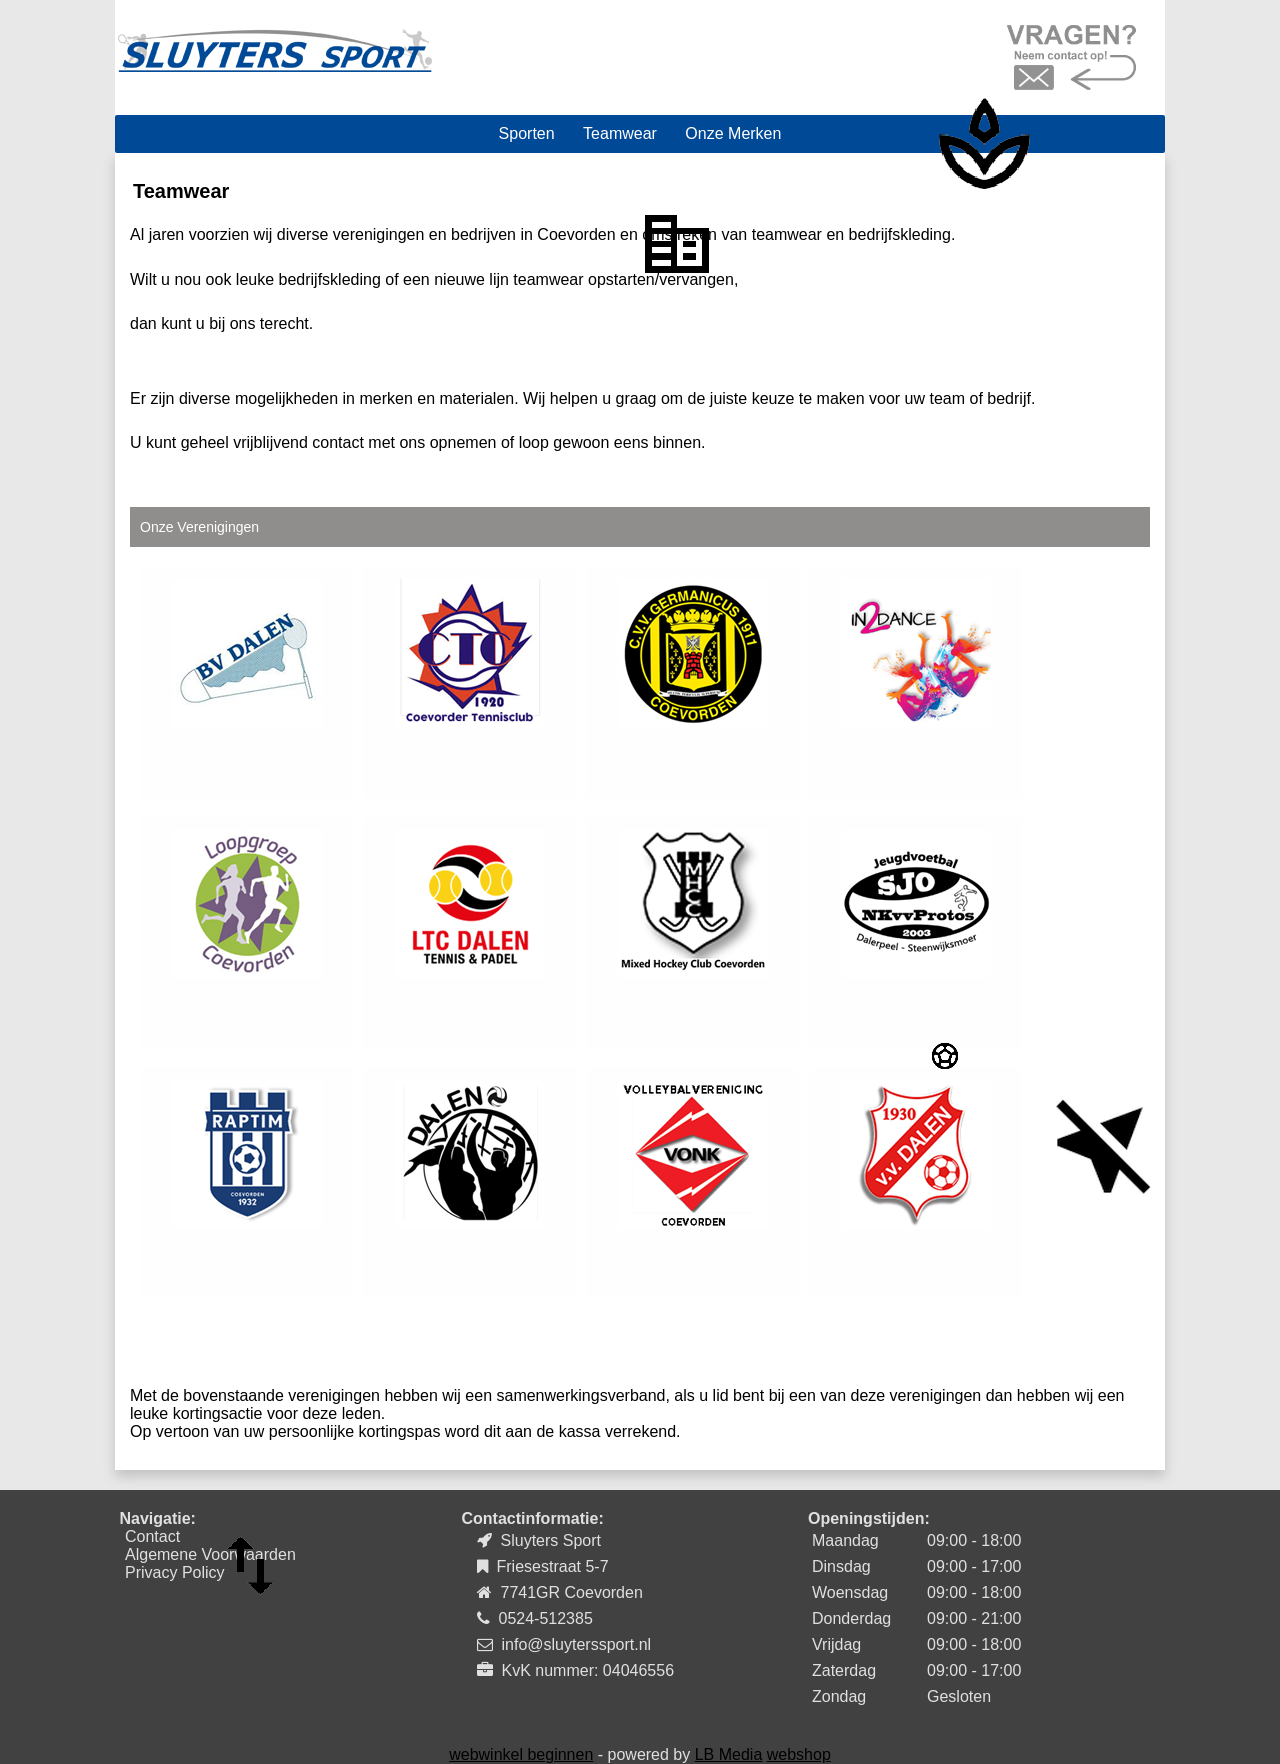 This screenshot has height=1764, width=1280. Describe the element at coordinates (945, 1056) in the screenshot. I see `access soccer or football content` at that location.